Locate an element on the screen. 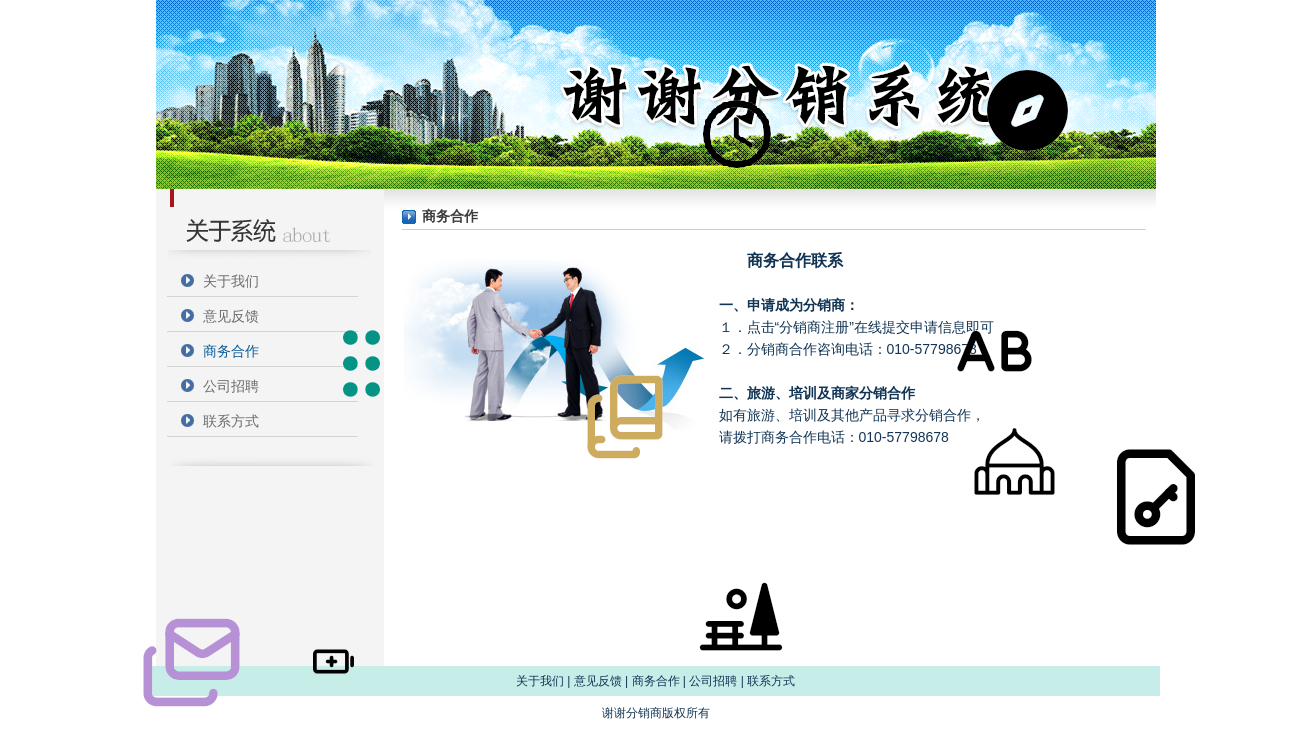  view time or clock settings is located at coordinates (737, 134).